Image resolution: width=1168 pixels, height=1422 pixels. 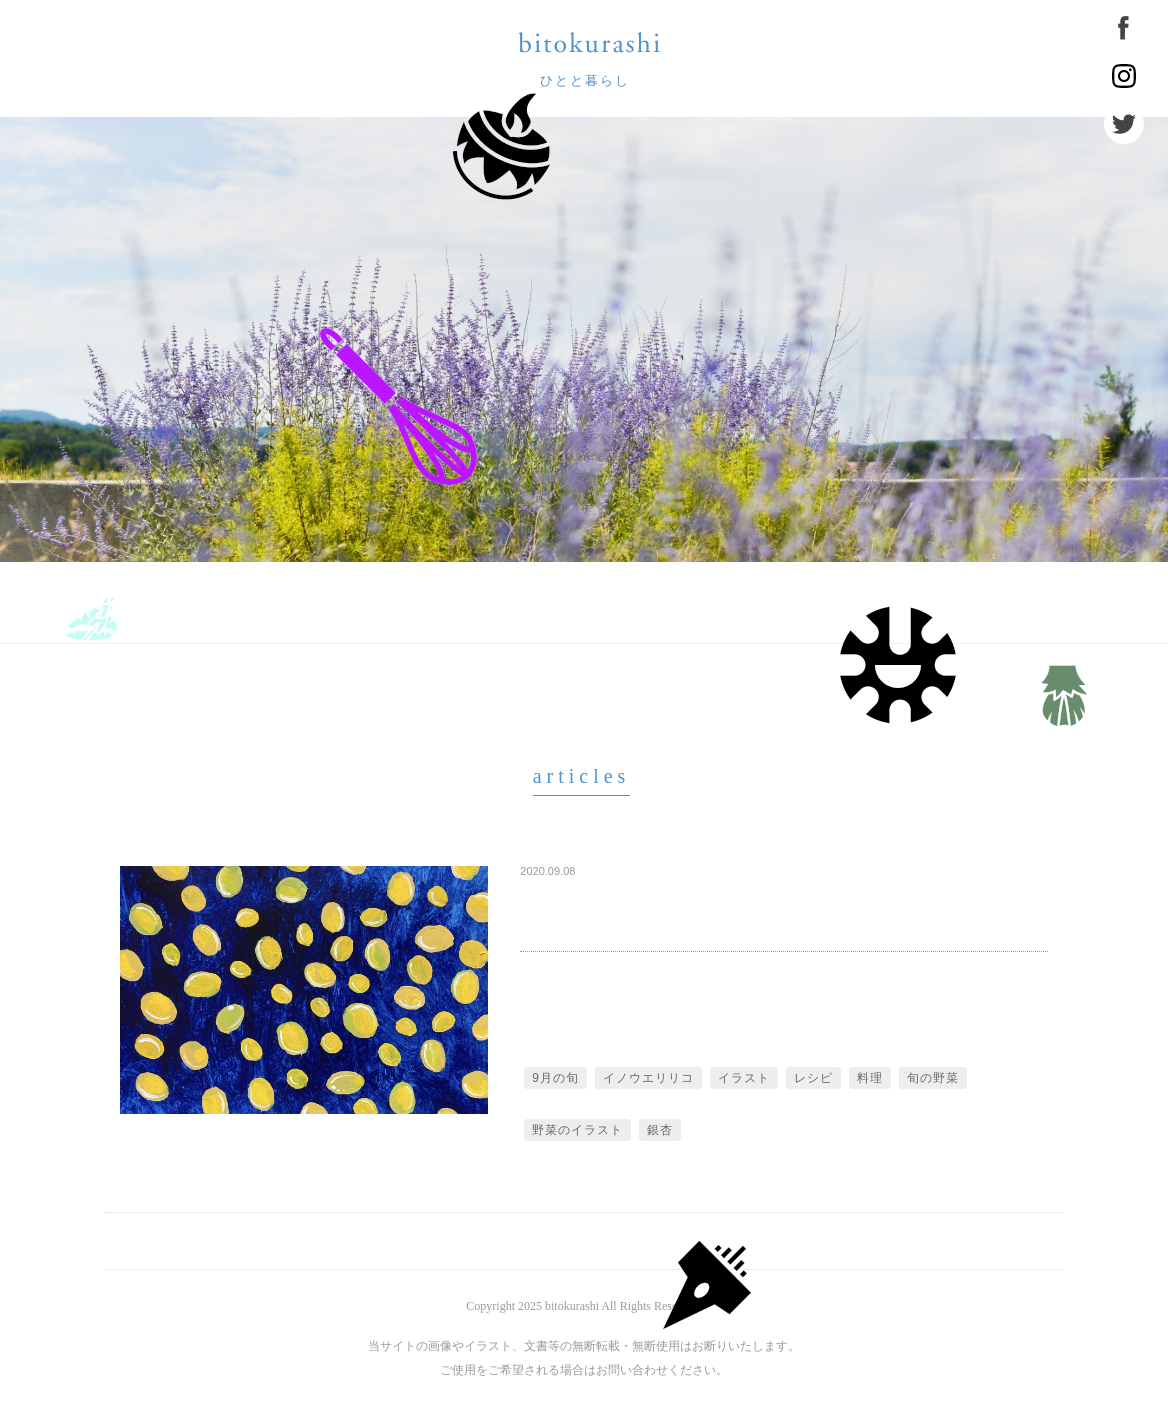 I want to click on access cooking or baking tools, so click(x=398, y=406).